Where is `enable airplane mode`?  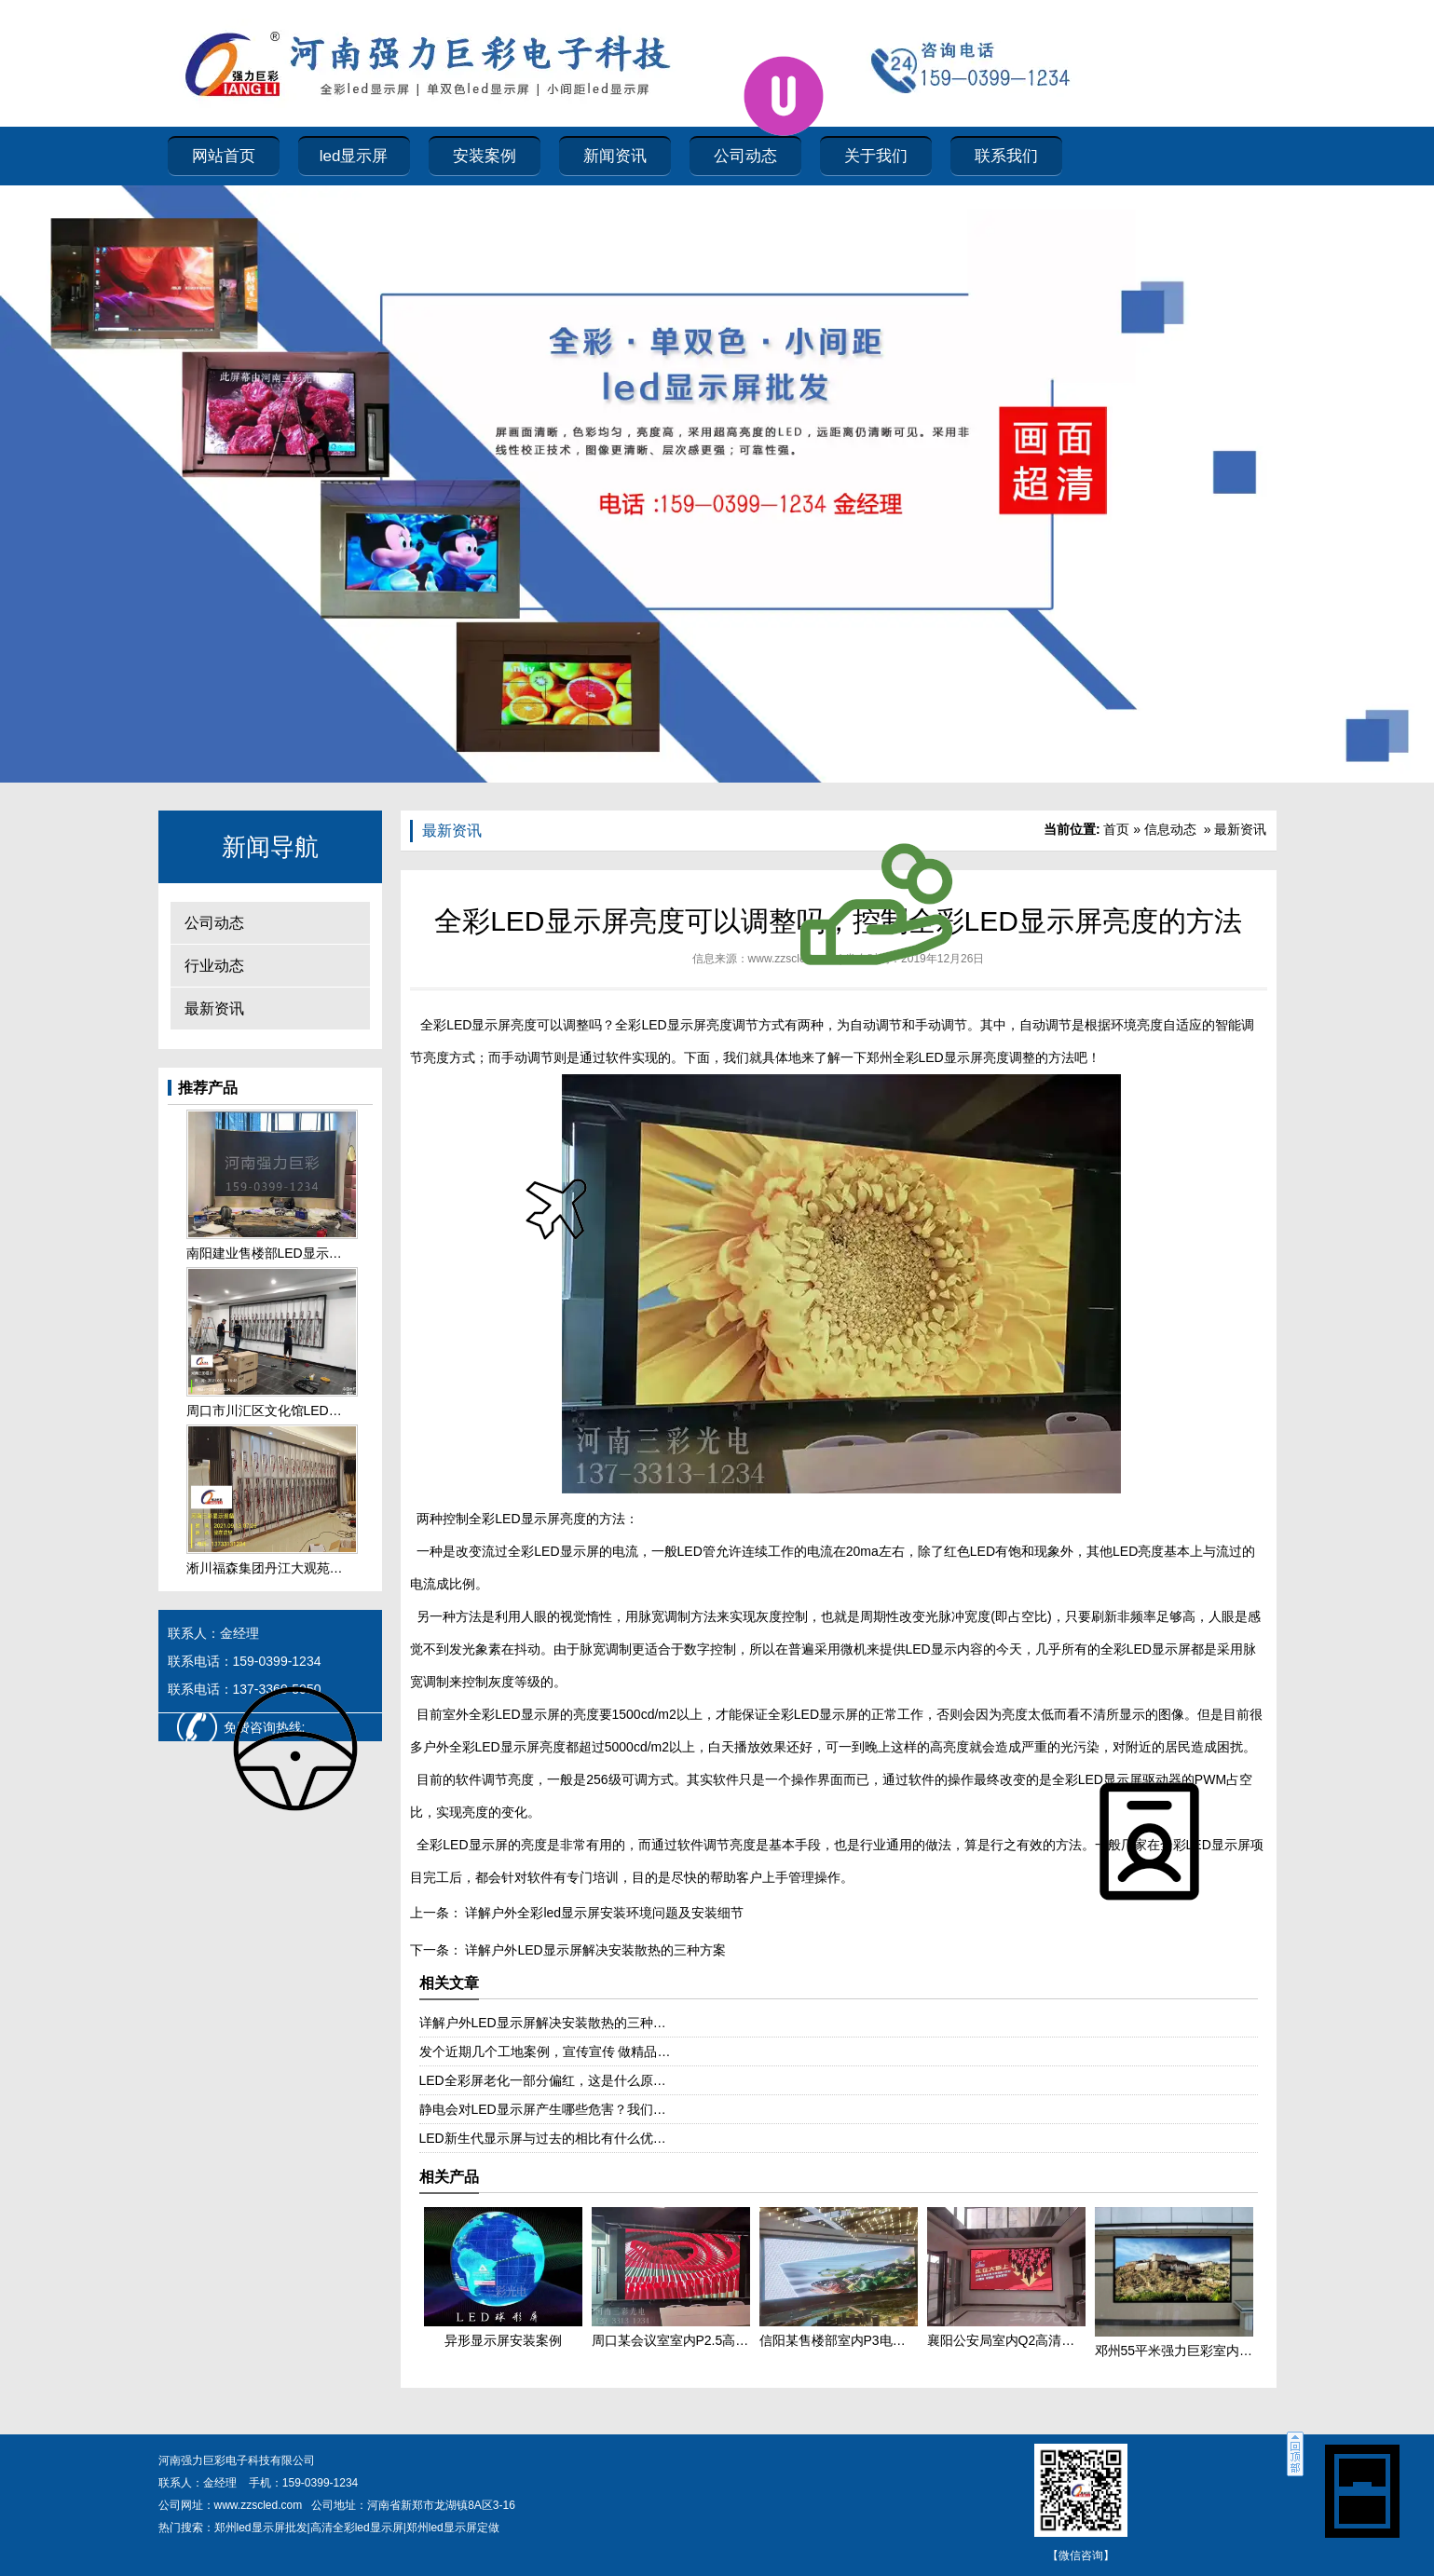 enable airplane mode is located at coordinates (557, 1207).